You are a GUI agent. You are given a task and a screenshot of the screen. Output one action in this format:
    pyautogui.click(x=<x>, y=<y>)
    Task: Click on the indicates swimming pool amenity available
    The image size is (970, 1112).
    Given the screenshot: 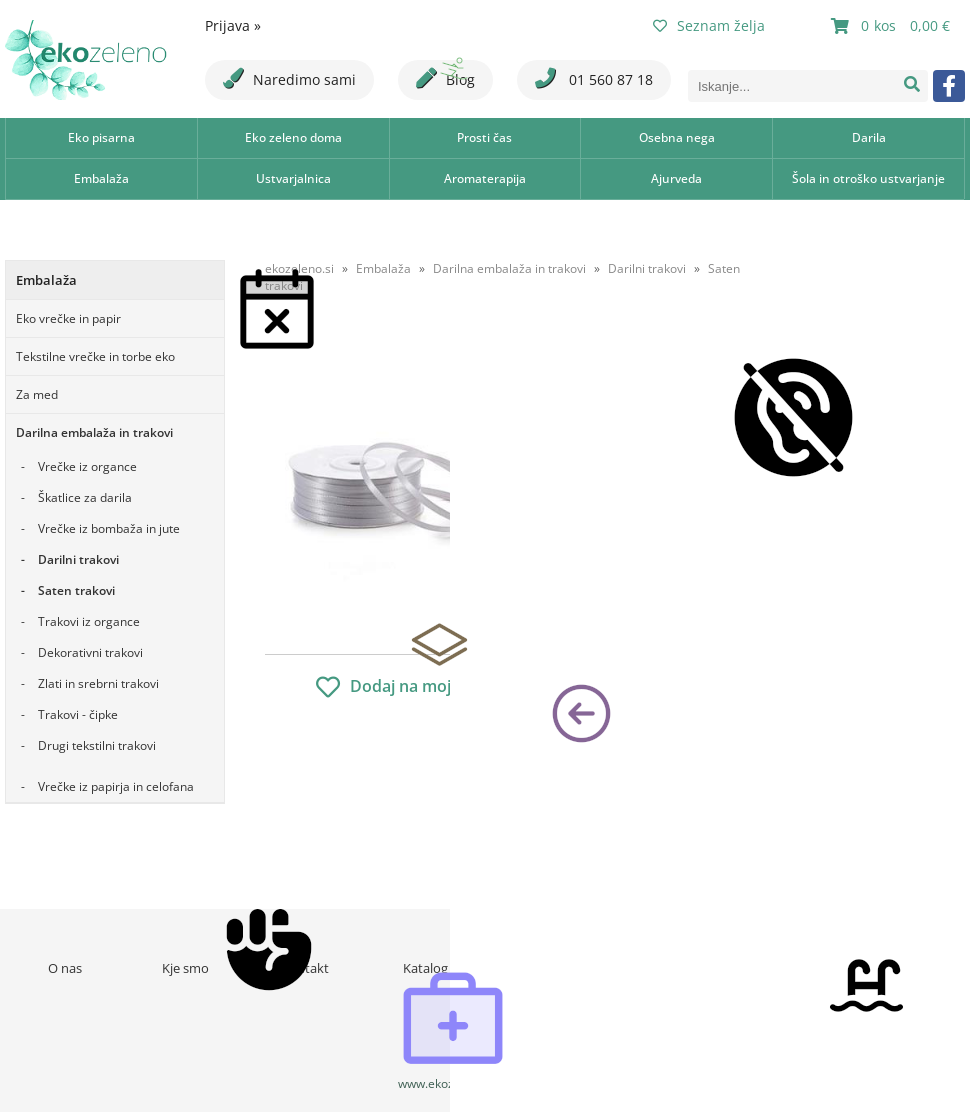 What is the action you would take?
    pyautogui.click(x=866, y=985)
    